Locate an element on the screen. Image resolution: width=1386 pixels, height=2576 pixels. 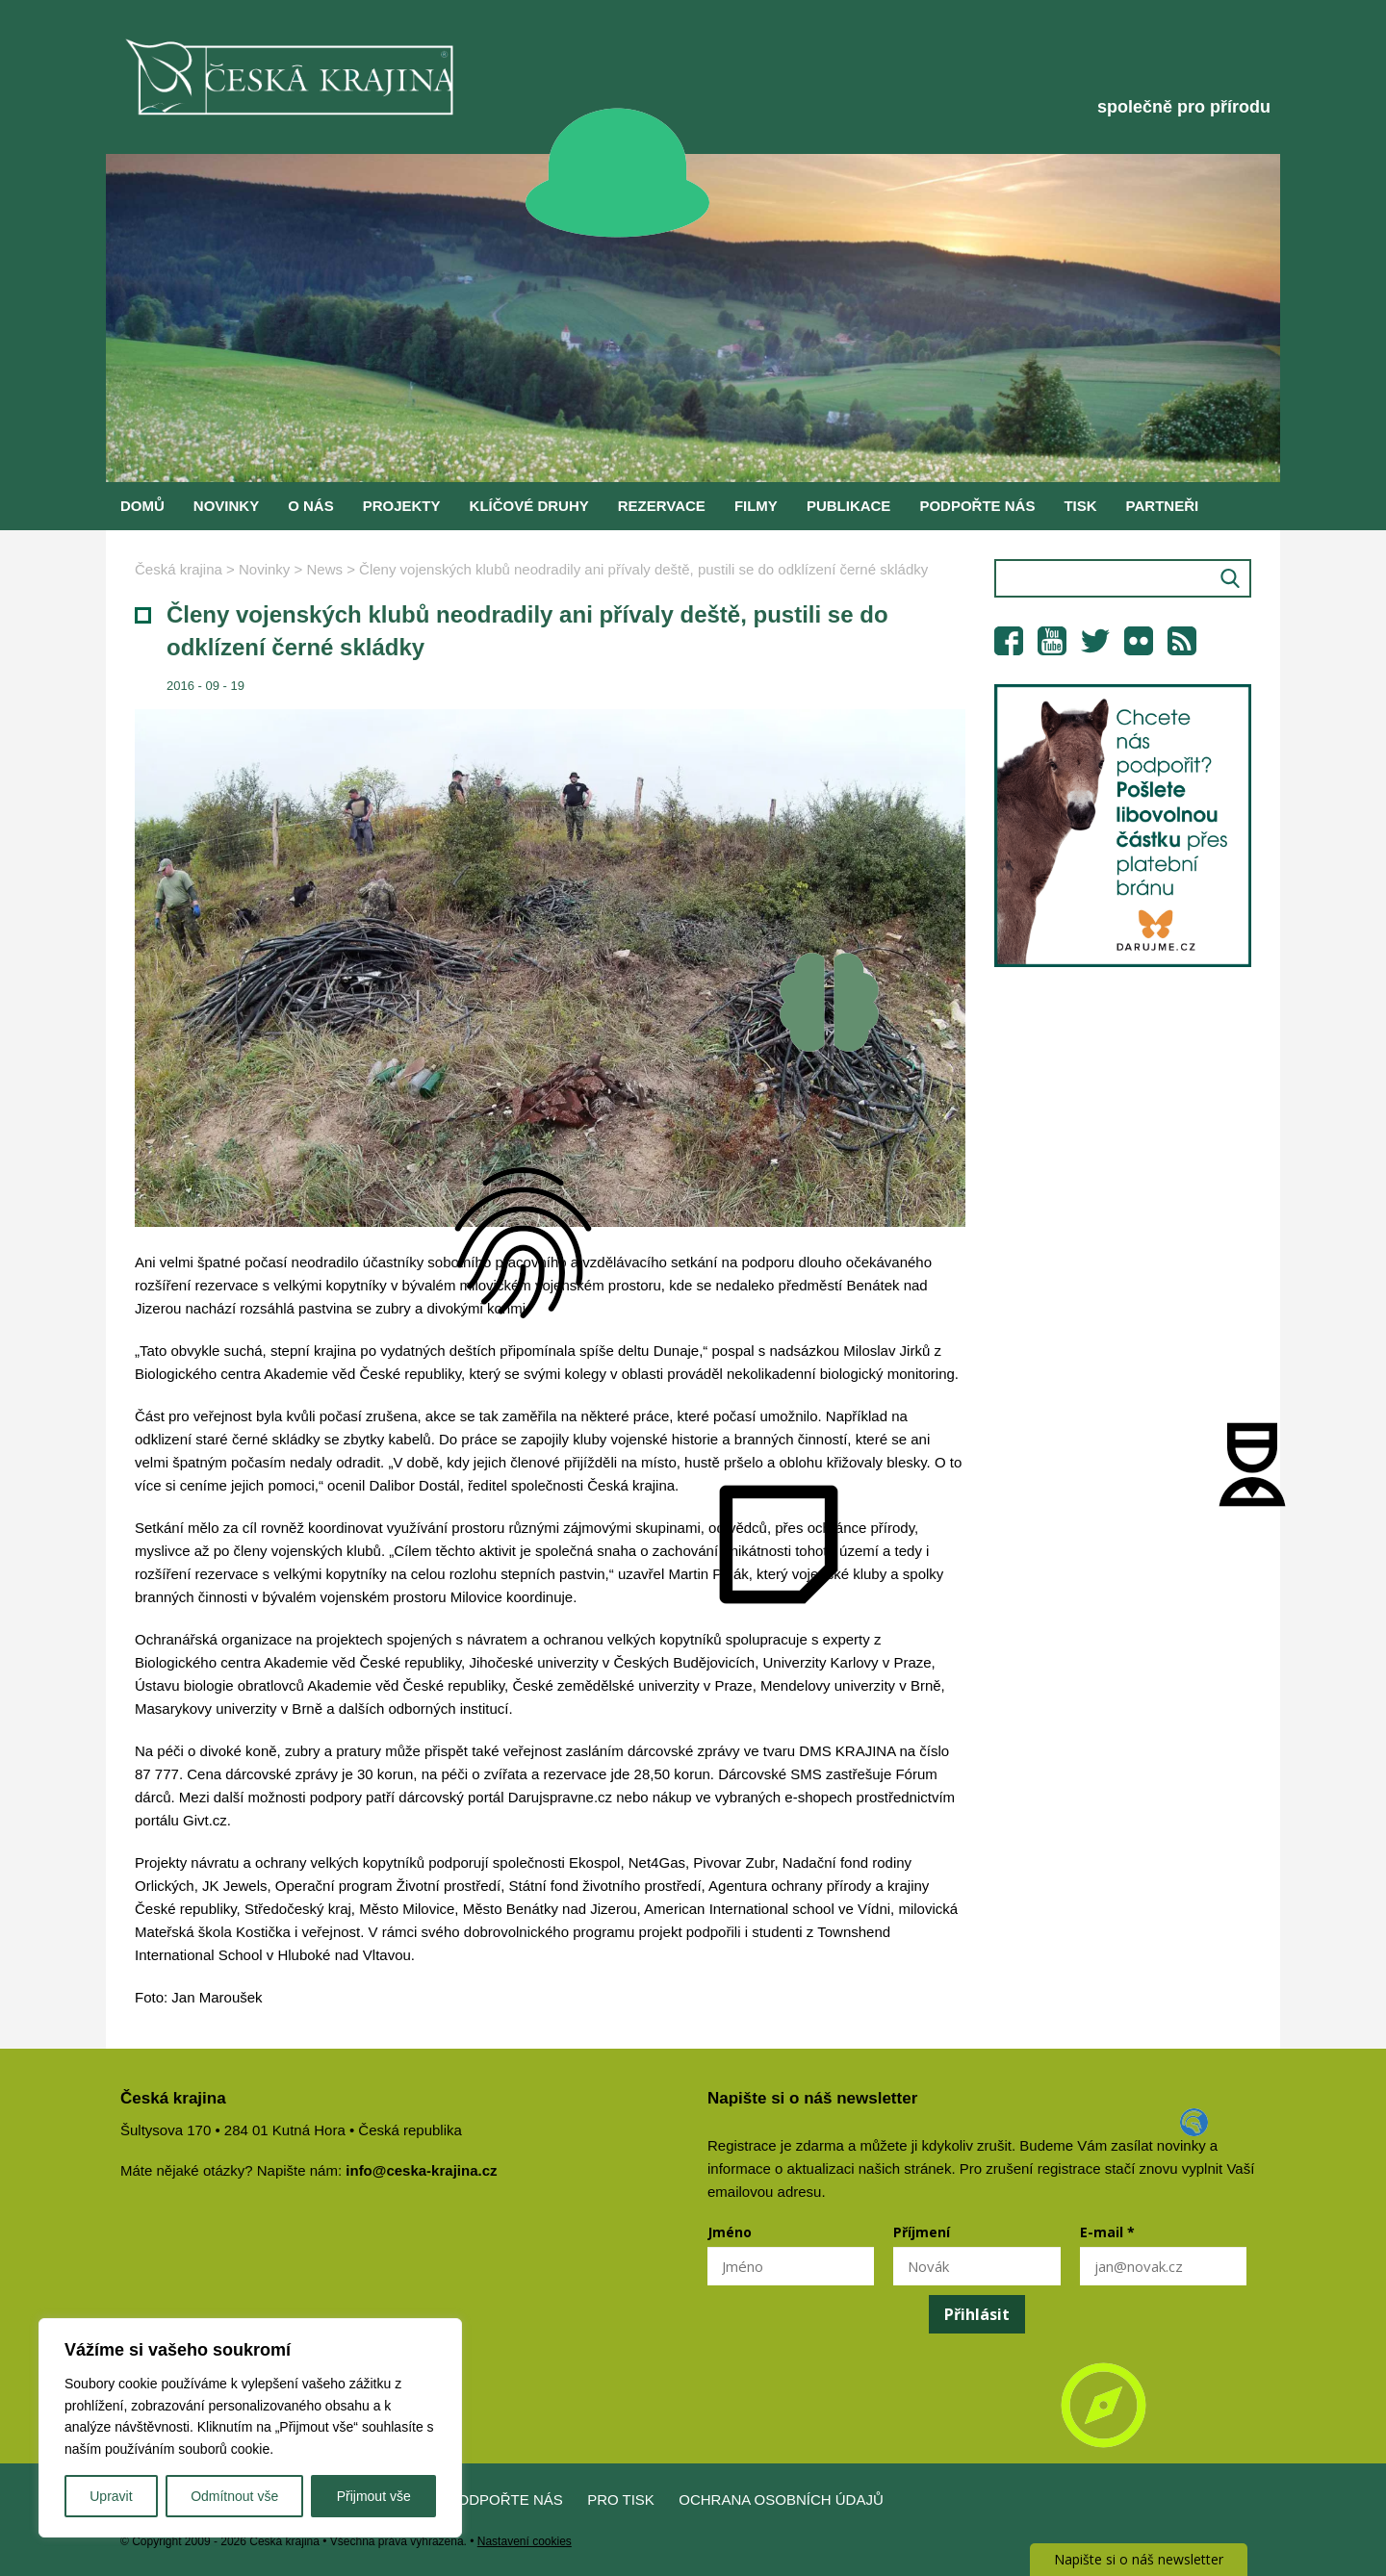
open navigation or directions is located at coordinates (1103, 2405).